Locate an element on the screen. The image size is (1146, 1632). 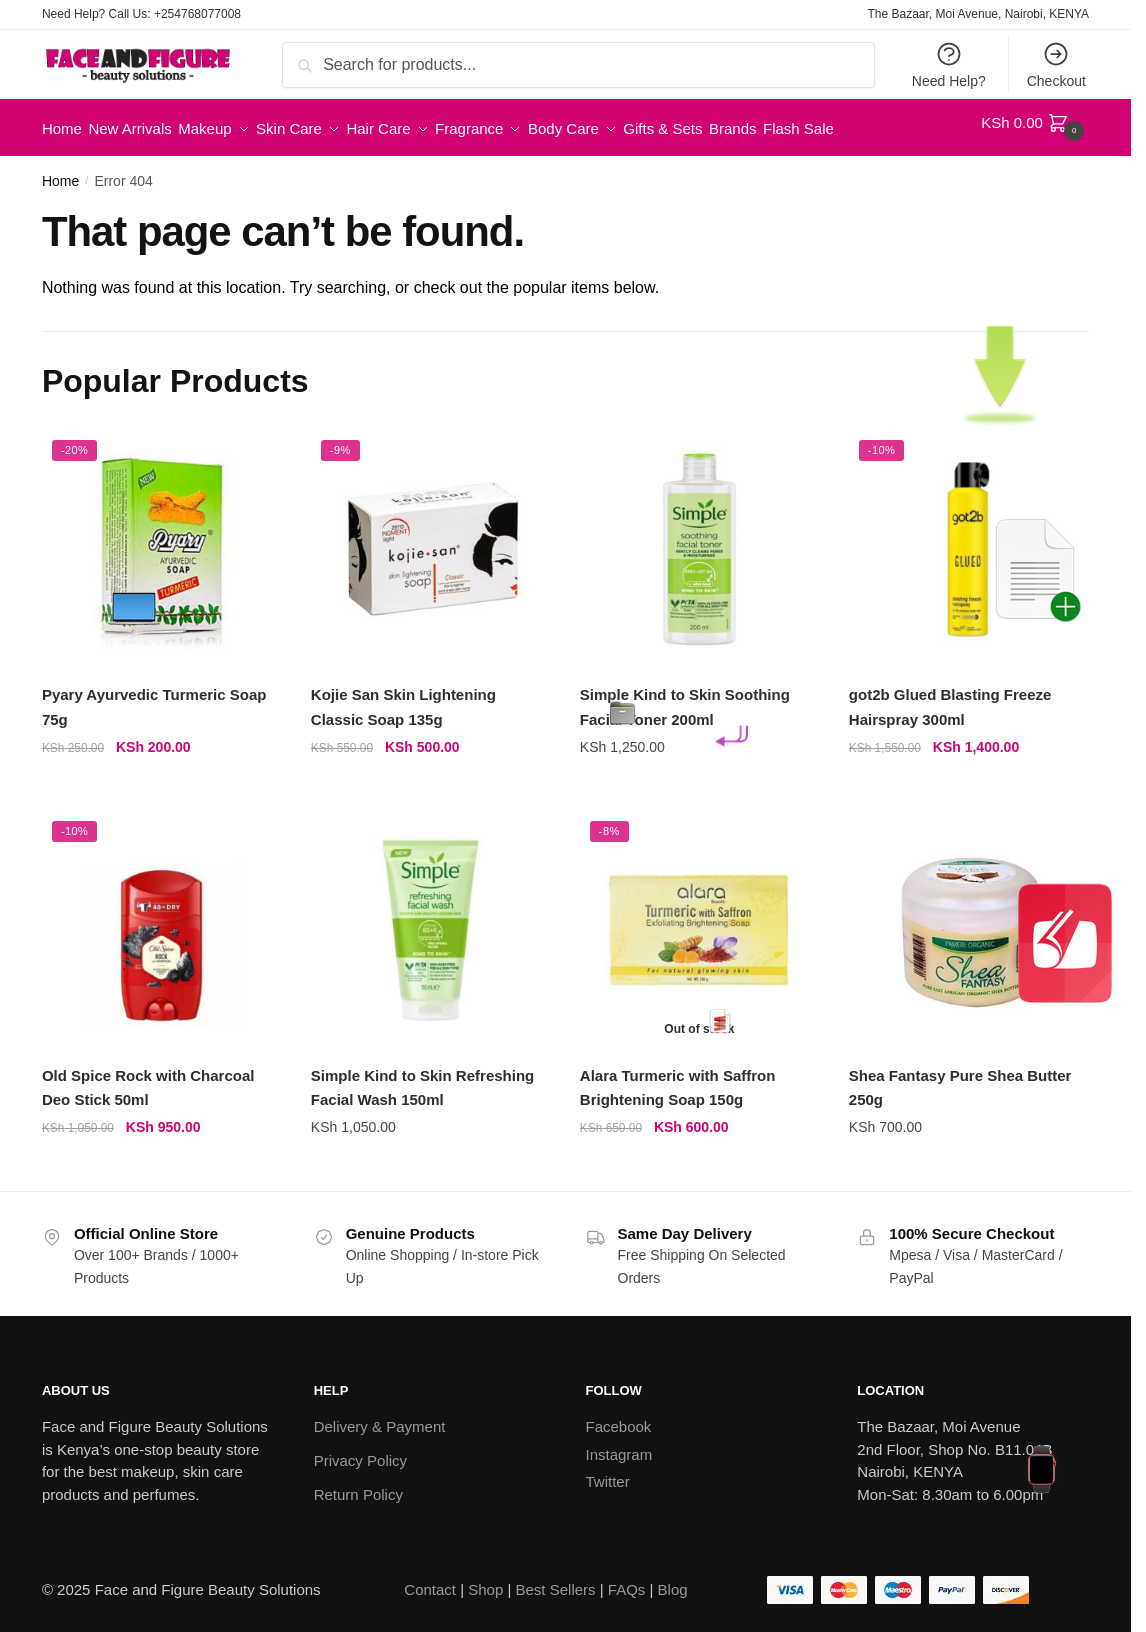
reply to all recipients of an email is located at coordinates (731, 734).